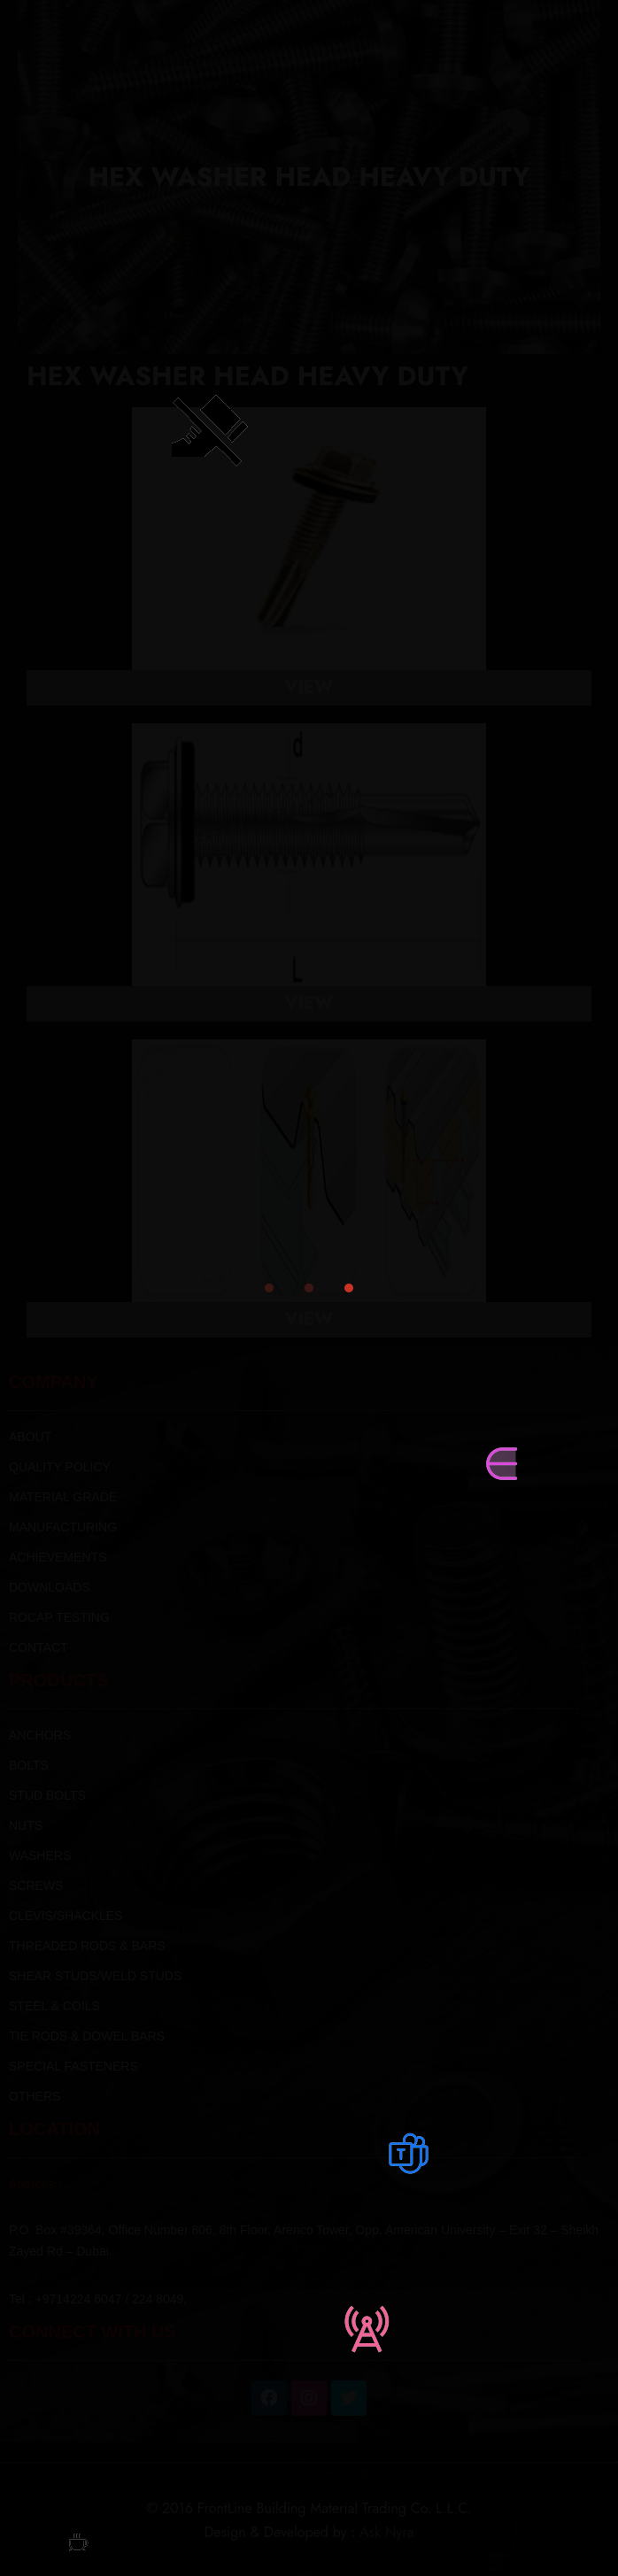 The image size is (618, 2576). What do you see at coordinates (78, 2543) in the screenshot?
I see `find nearby coffee shops` at bounding box center [78, 2543].